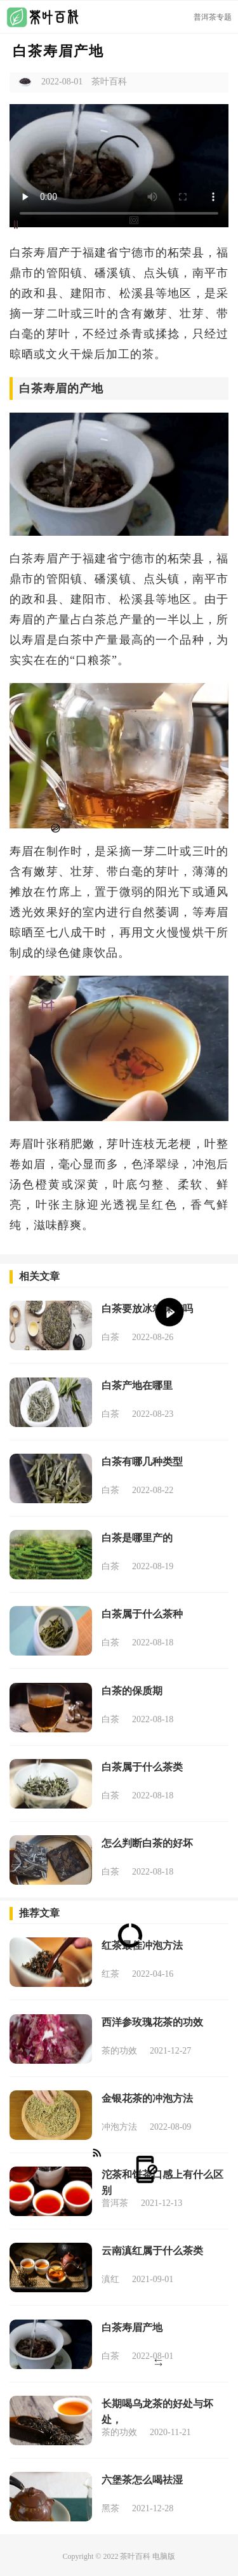 The height and width of the screenshot is (2576, 238). What do you see at coordinates (169, 1312) in the screenshot?
I see `play media or video content` at bounding box center [169, 1312].